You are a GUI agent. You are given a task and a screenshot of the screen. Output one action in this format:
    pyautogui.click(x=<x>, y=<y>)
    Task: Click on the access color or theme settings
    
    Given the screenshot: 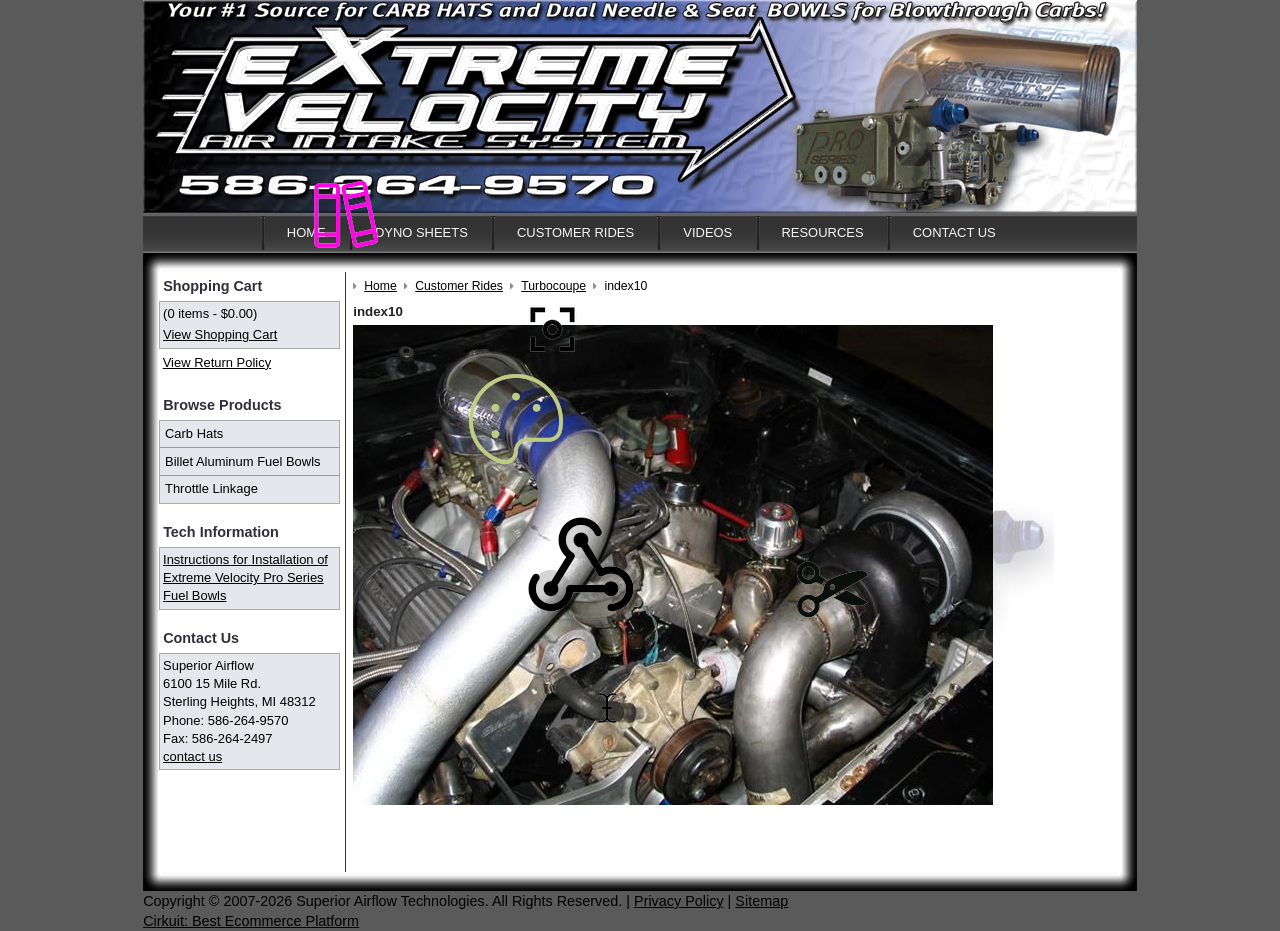 What is the action you would take?
    pyautogui.click(x=516, y=421)
    